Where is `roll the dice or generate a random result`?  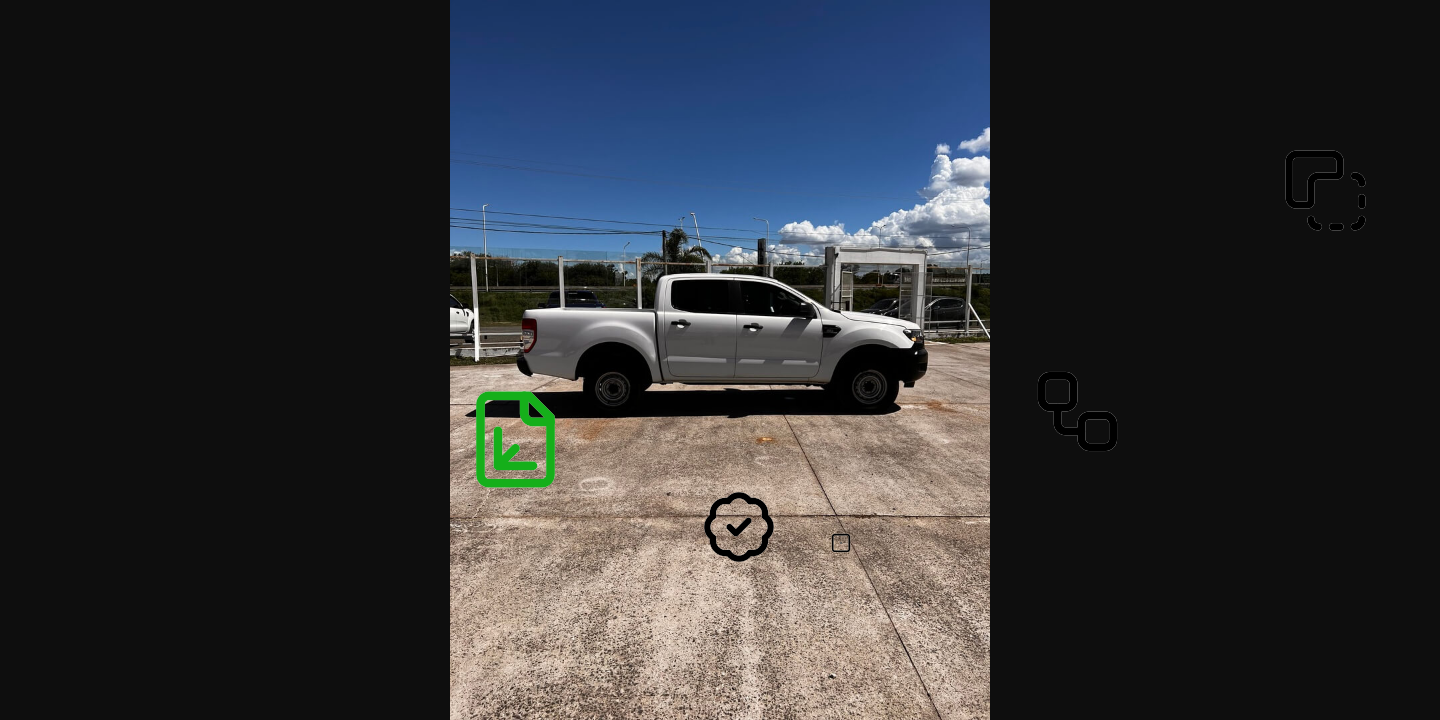
roll the dice or generate a random result is located at coordinates (841, 543).